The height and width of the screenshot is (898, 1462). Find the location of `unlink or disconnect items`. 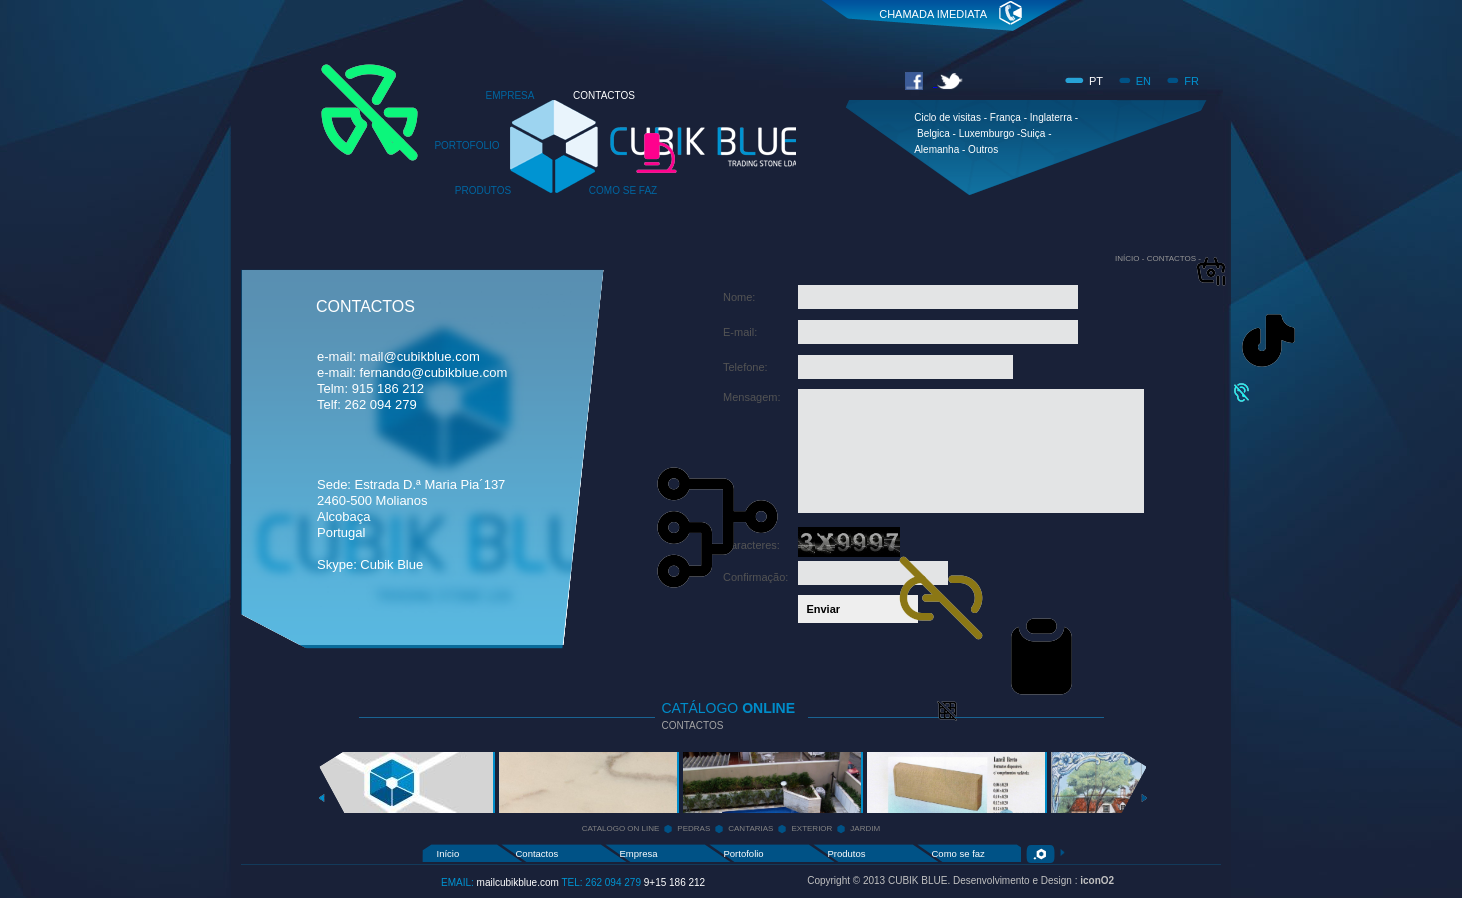

unlink or disconnect items is located at coordinates (941, 598).